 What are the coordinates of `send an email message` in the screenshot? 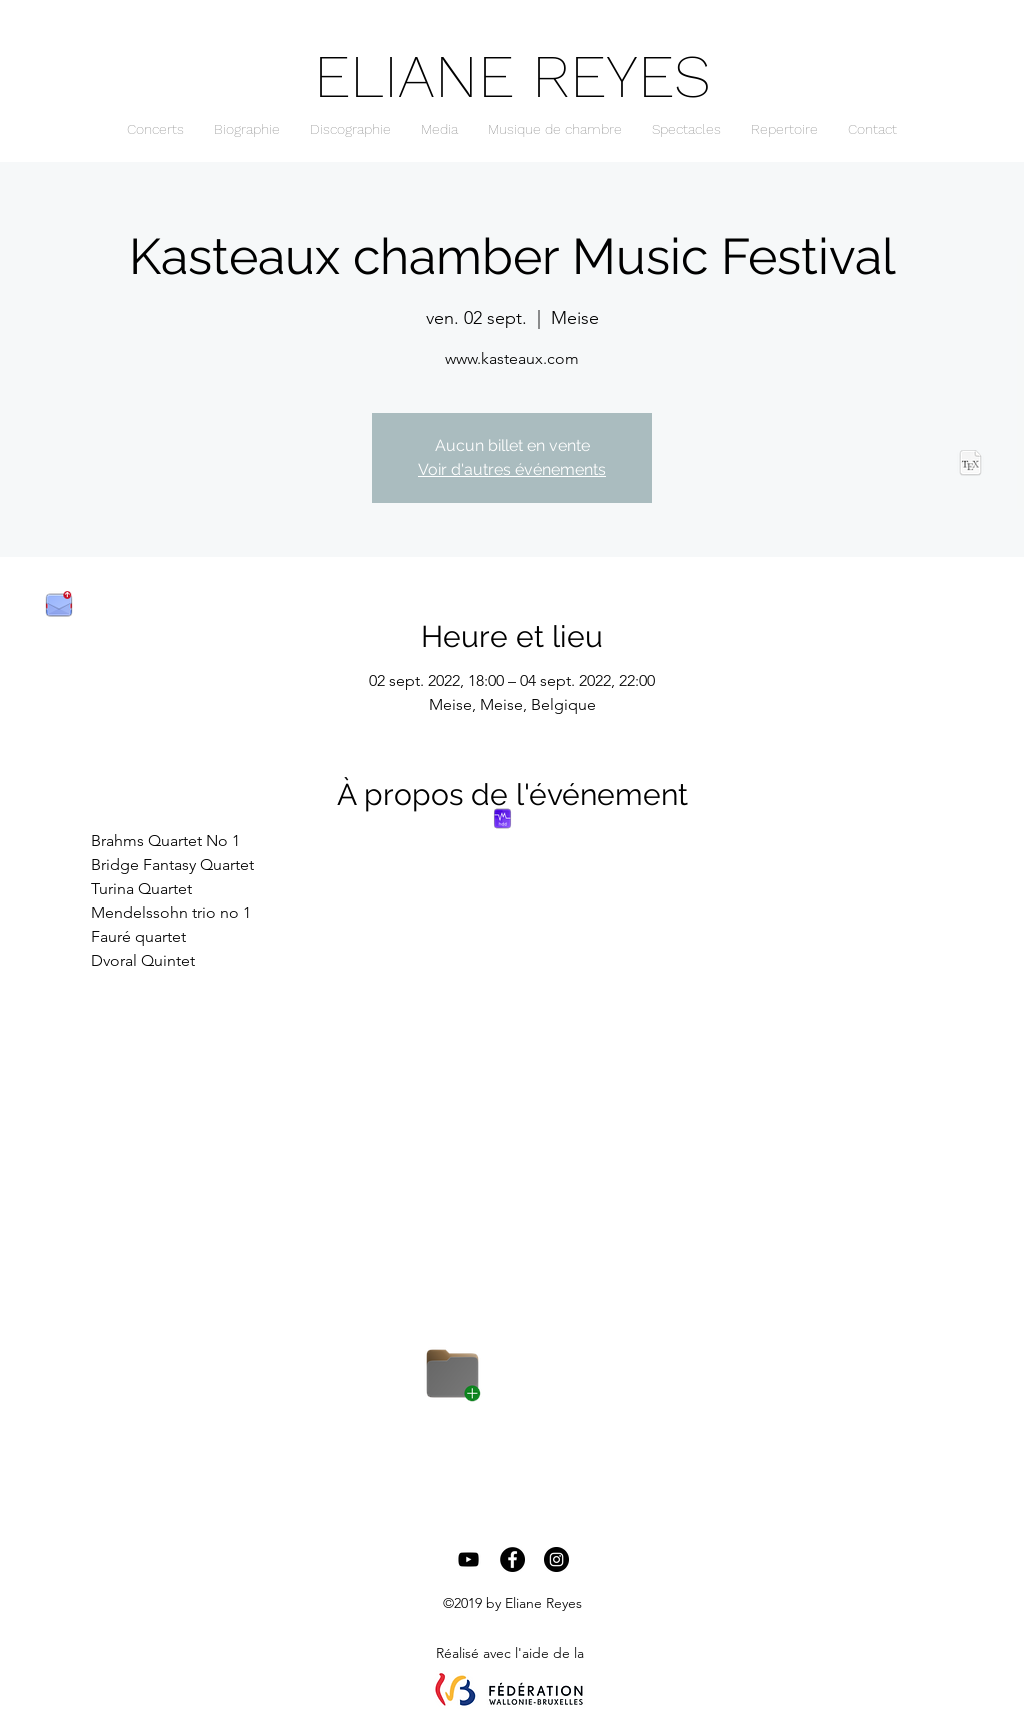 It's located at (59, 605).